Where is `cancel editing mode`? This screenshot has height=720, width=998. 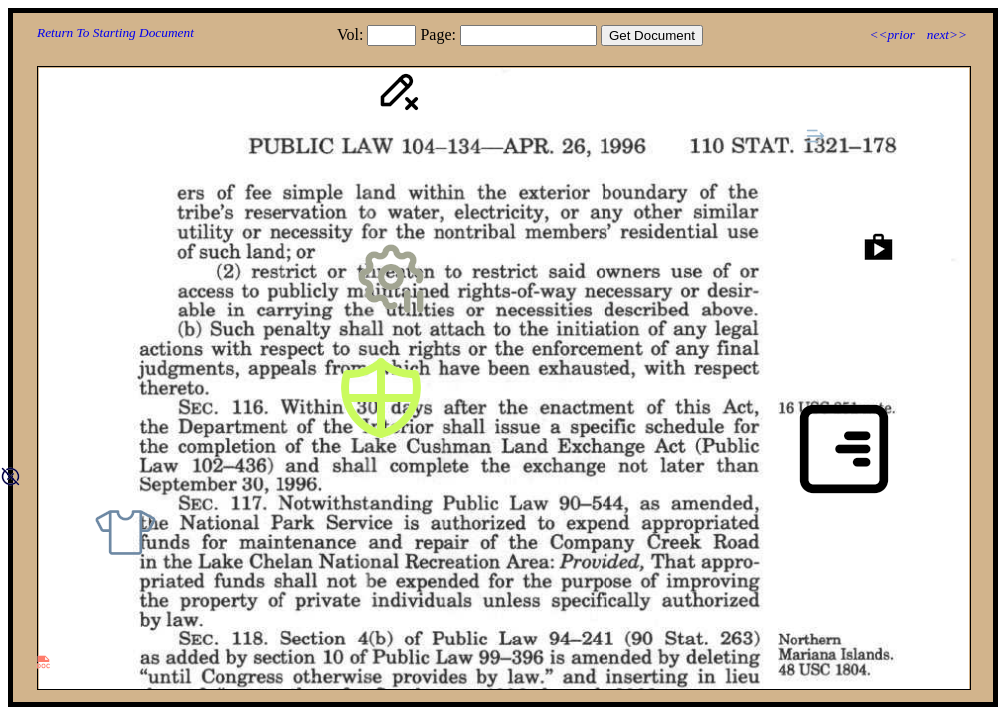 cancel editing mode is located at coordinates (397, 89).